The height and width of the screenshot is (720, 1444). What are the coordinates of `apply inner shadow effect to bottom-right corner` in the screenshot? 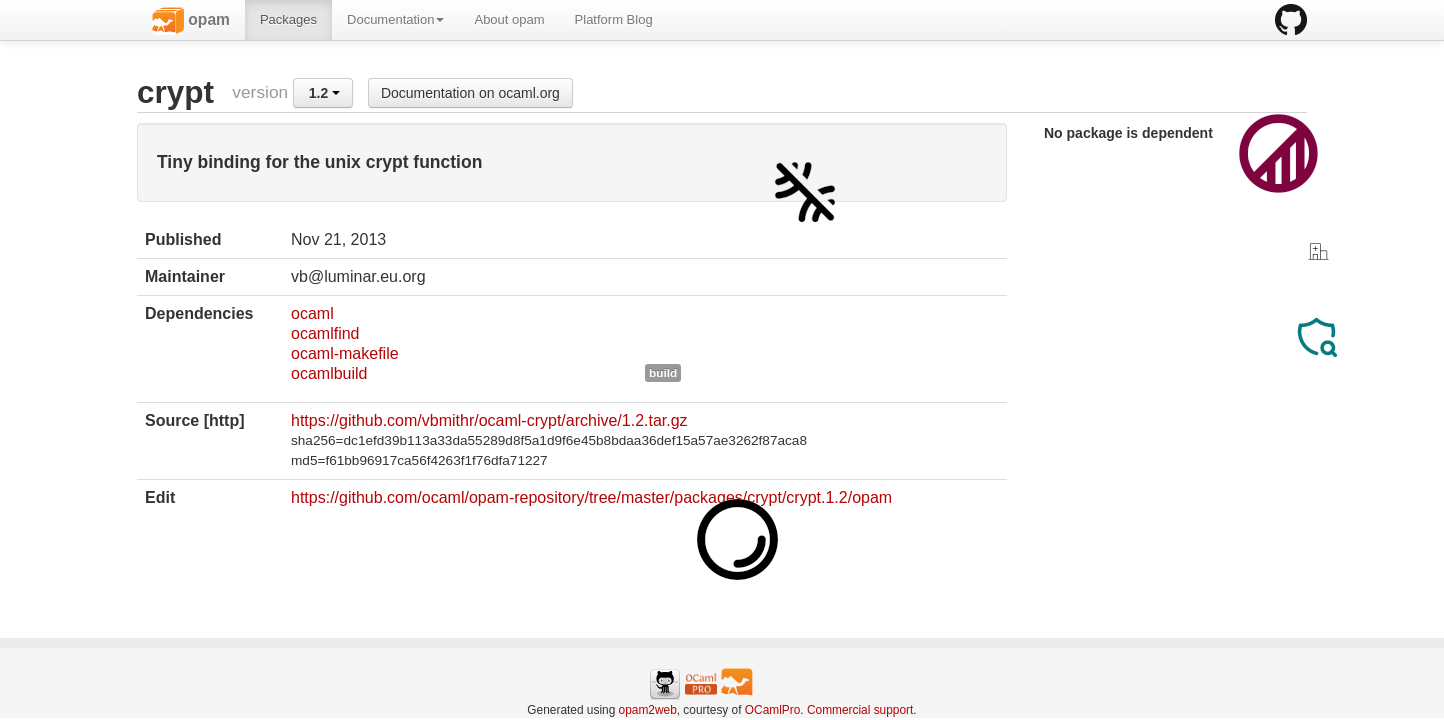 It's located at (737, 539).